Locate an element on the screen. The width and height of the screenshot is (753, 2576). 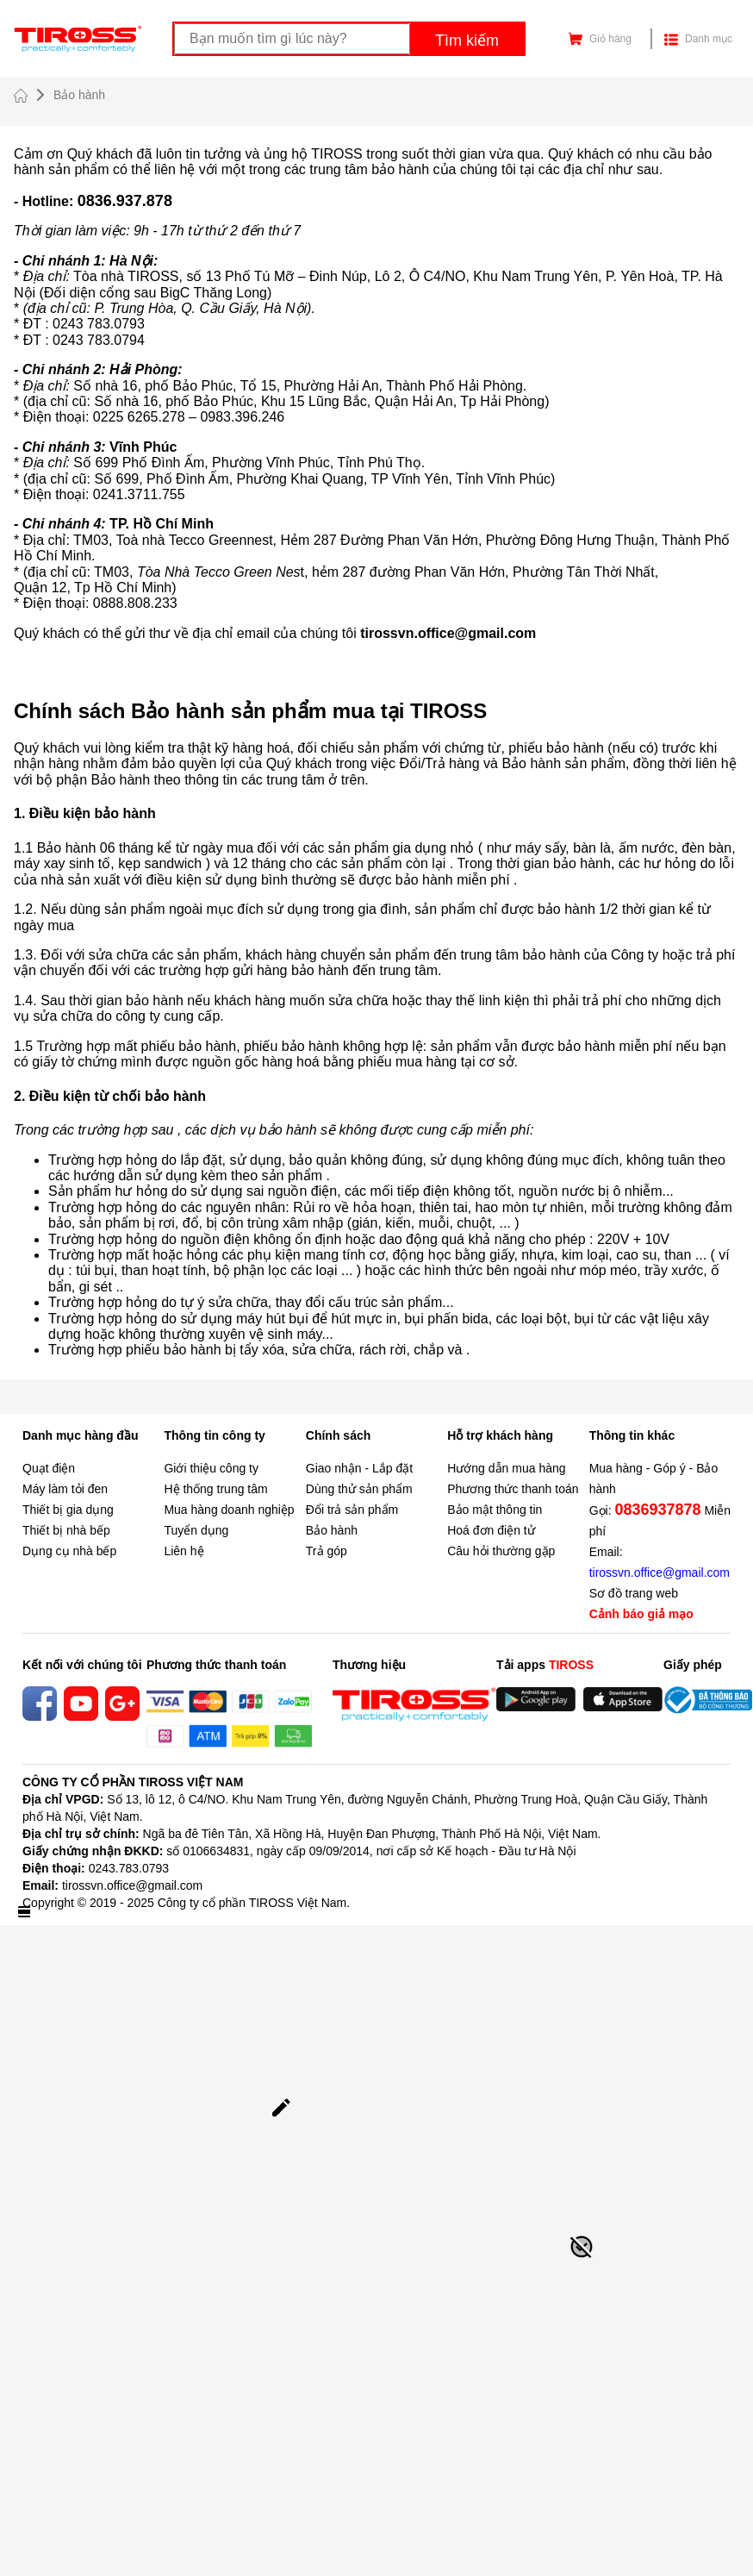
indicates content has been unpublished is located at coordinates (582, 2247).